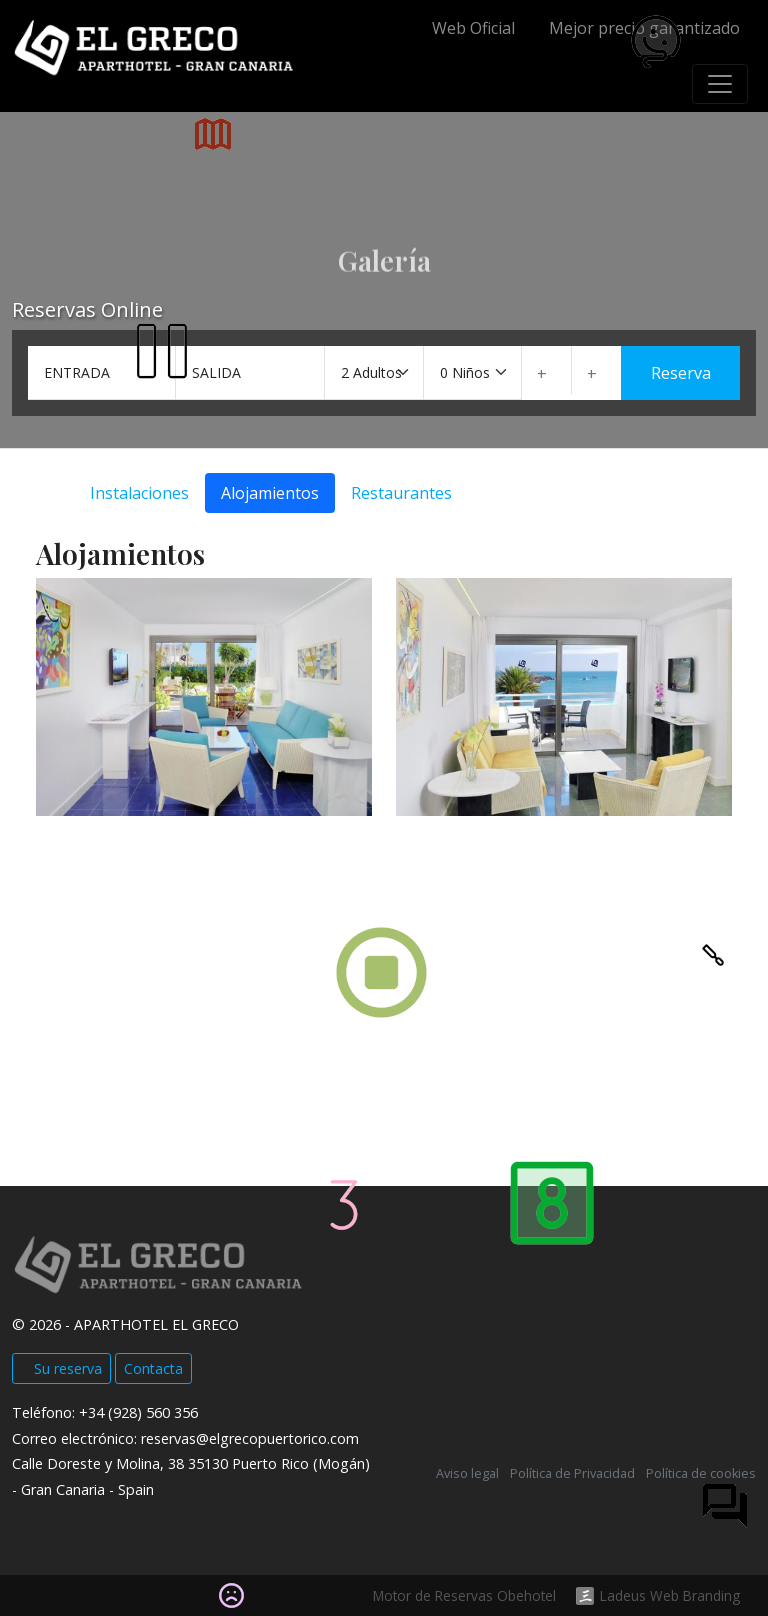 The image size is (768, 1616). Describe the element at coordinates (162, 351) in the screenshot. I see `pause media playback` at that location.